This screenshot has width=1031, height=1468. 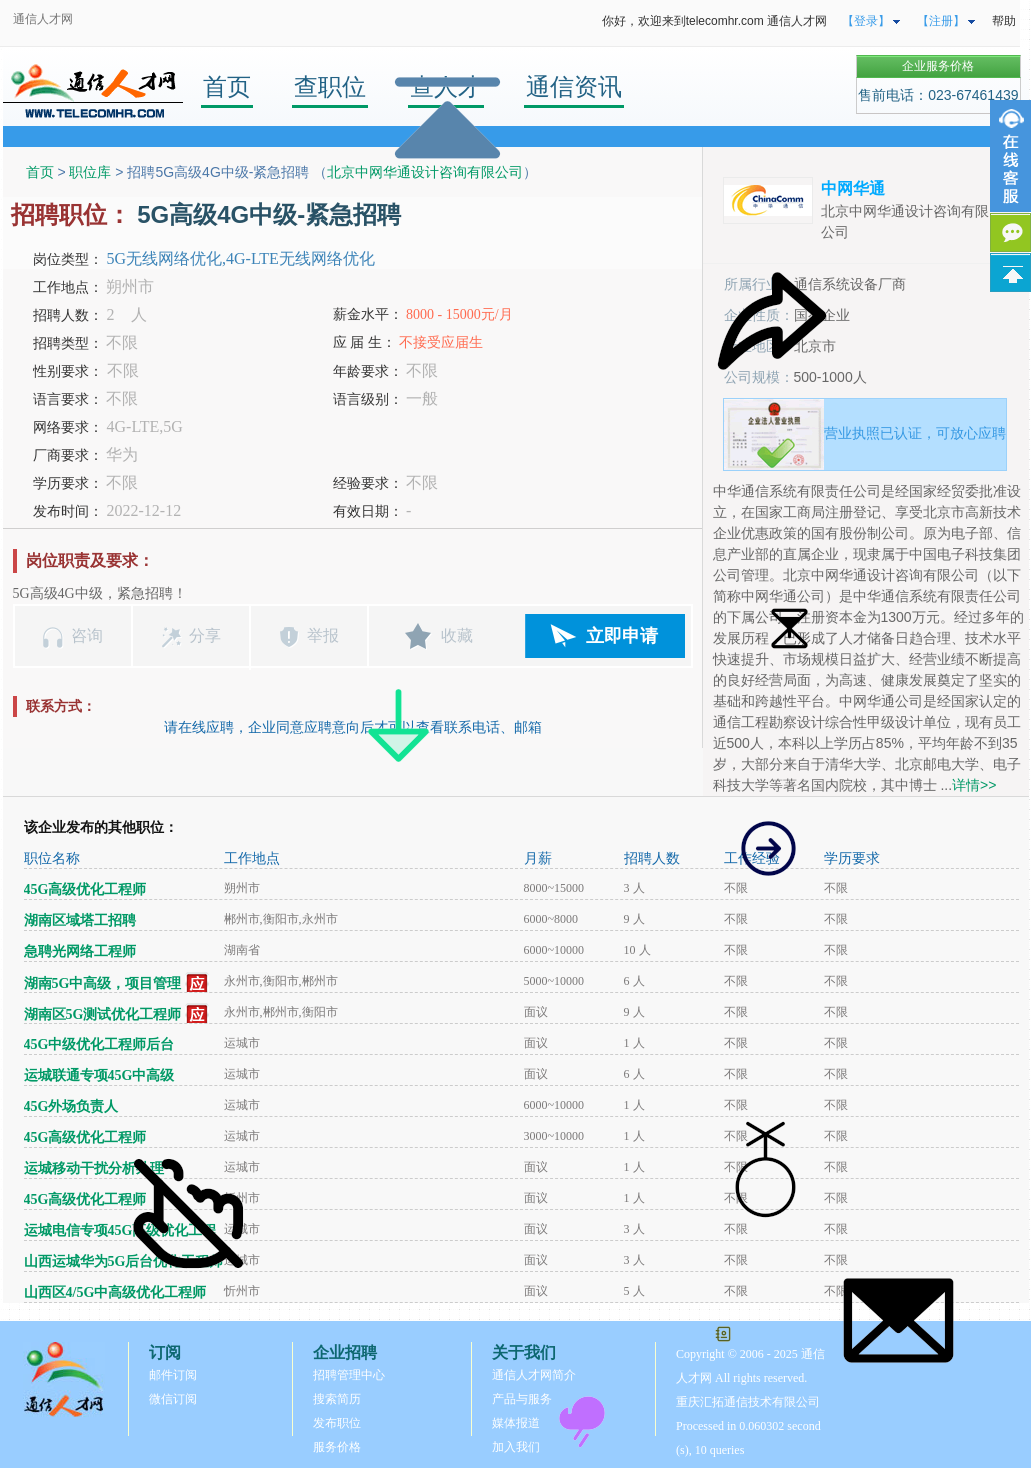 What do you see at coordinates (789, 628) in the screenshot?
I see `indicates a process is in progress or loading` at bounding box center [789, 628].